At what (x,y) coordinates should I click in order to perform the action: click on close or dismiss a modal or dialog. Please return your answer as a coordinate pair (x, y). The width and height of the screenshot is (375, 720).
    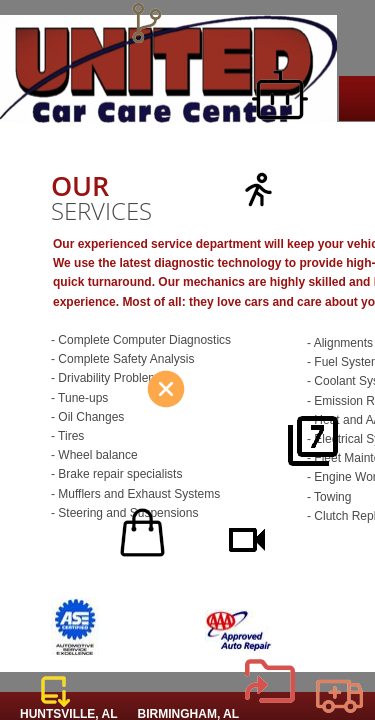
    Looking at the image, I should click on (166, 389).